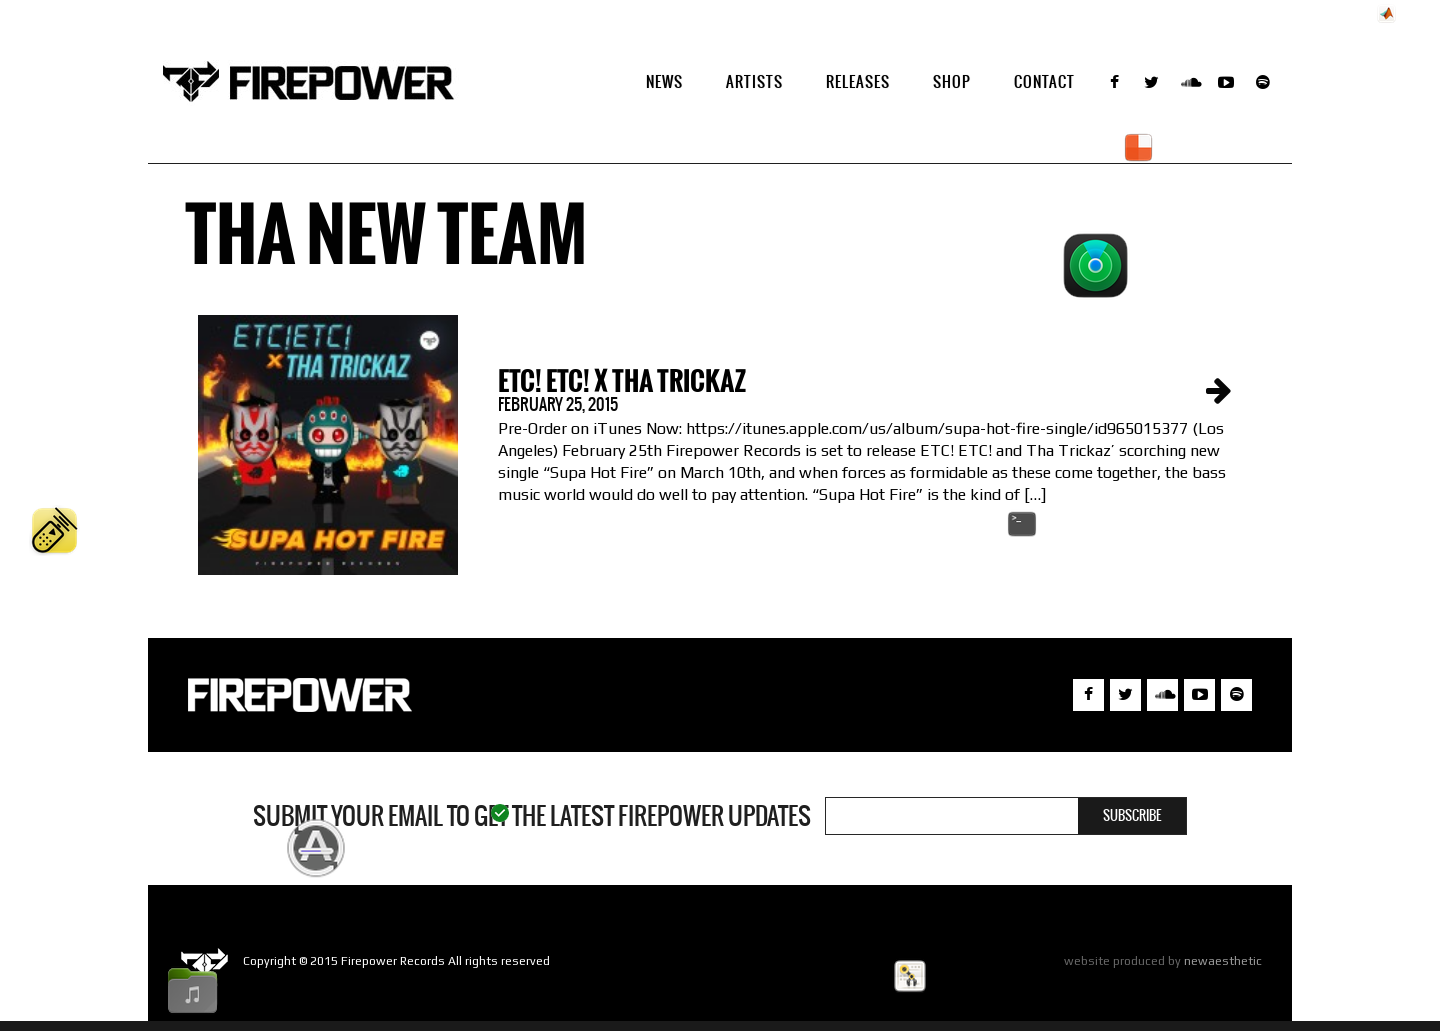 This screenshot has width=1440, height=1031. What do you see at coordinates (1022, 524) in the screenshot?
I see `open the terminal application` at bounding box center [1022, 524].